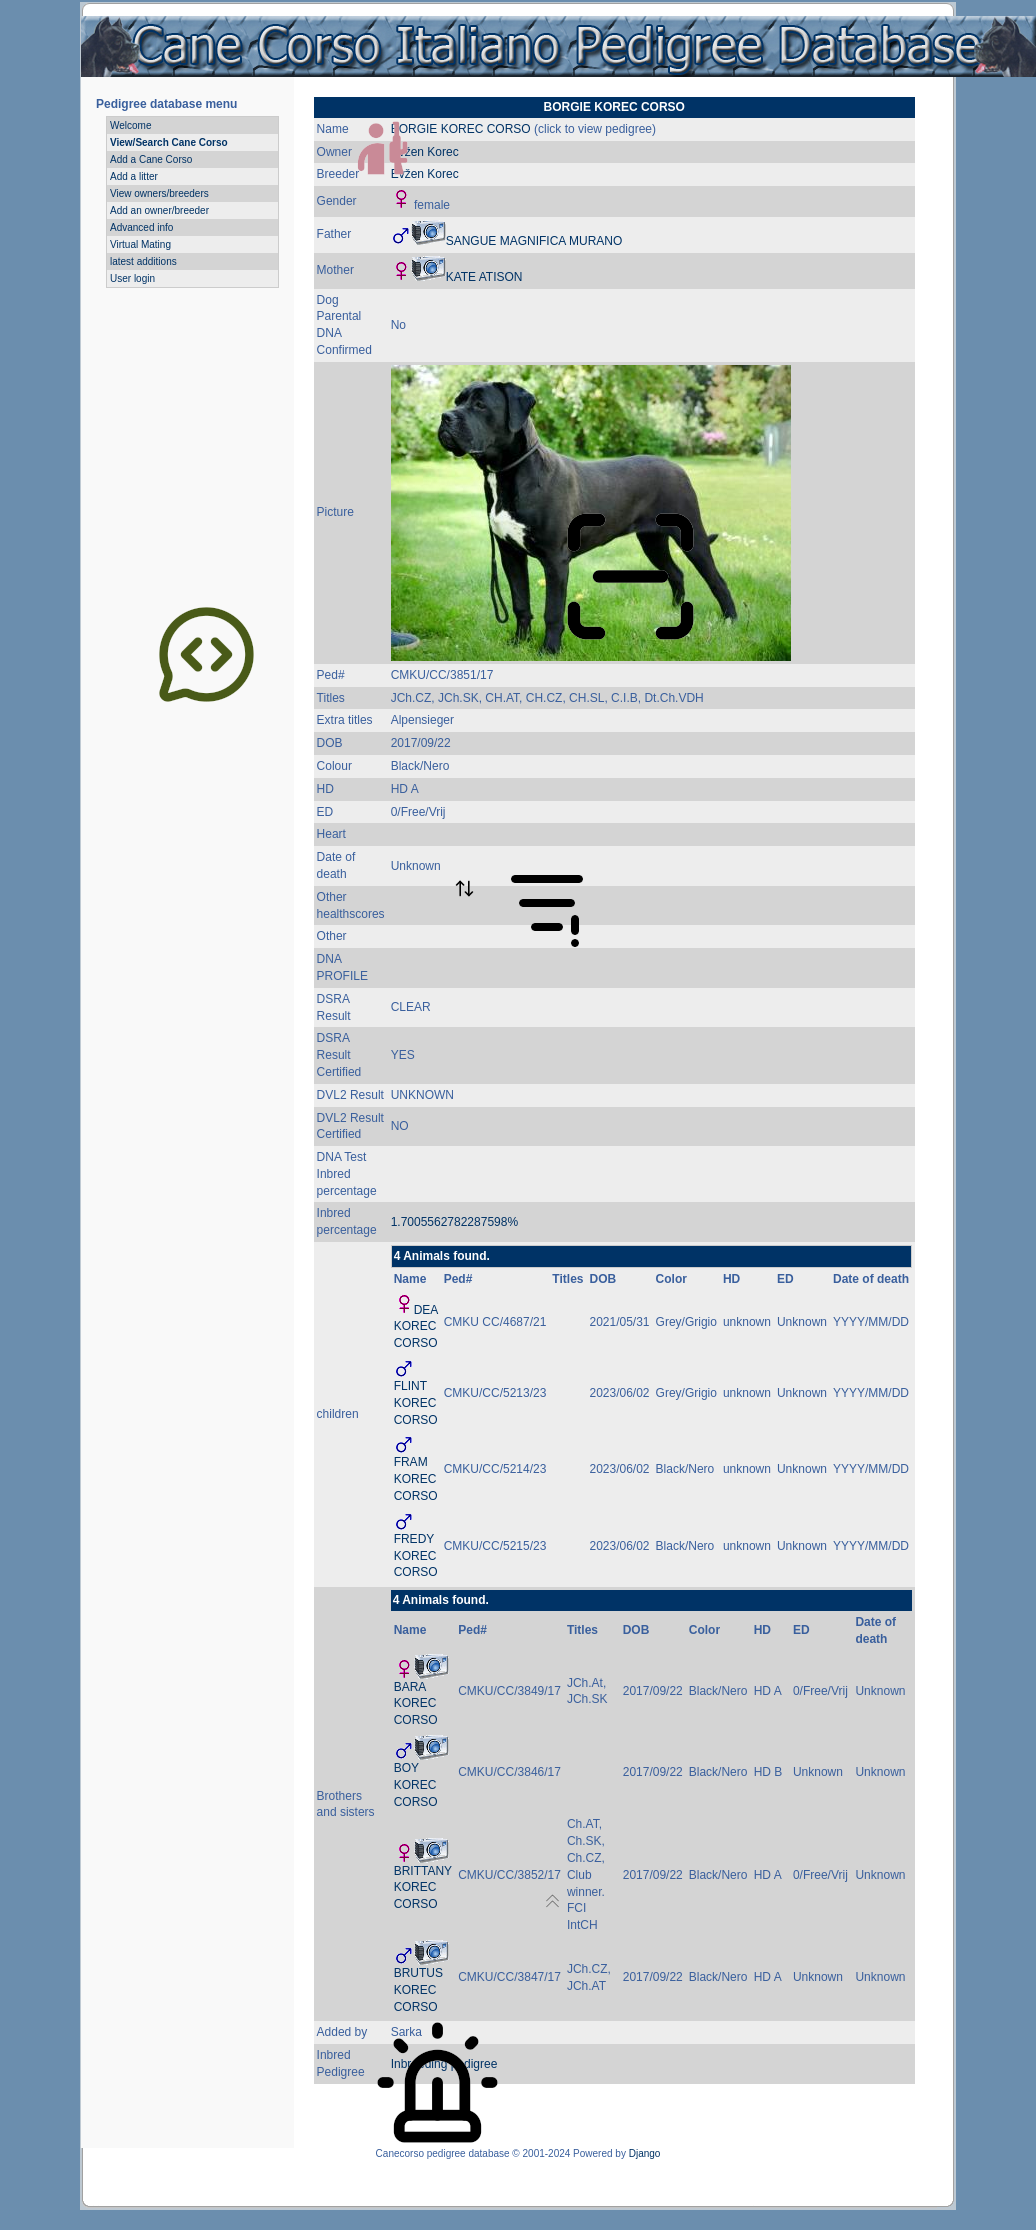 The image size is (1036, 2230). What do you see at coordinates (206, 654) in the screenshot?
I see `access code snippets in chat` at bounding box center [206, 654].